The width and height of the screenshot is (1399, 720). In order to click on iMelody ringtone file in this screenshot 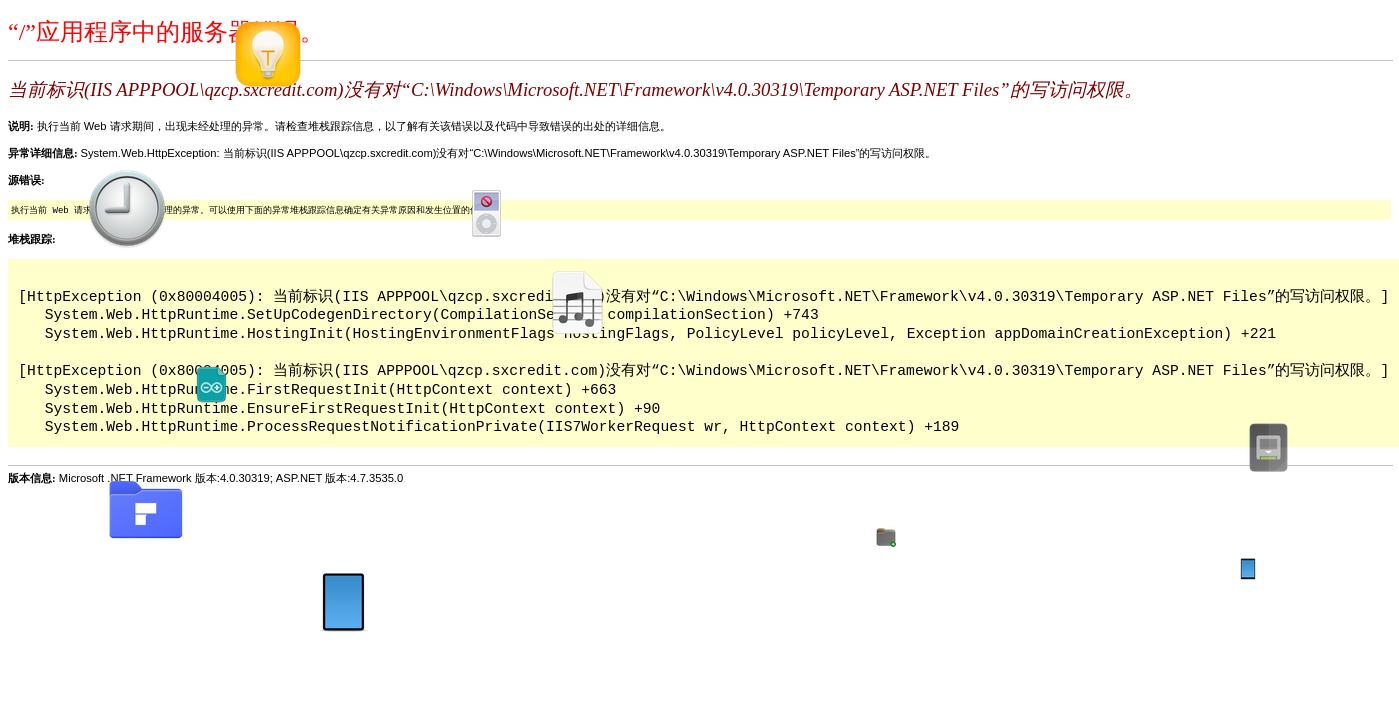, I will do `click(577, 302)`.